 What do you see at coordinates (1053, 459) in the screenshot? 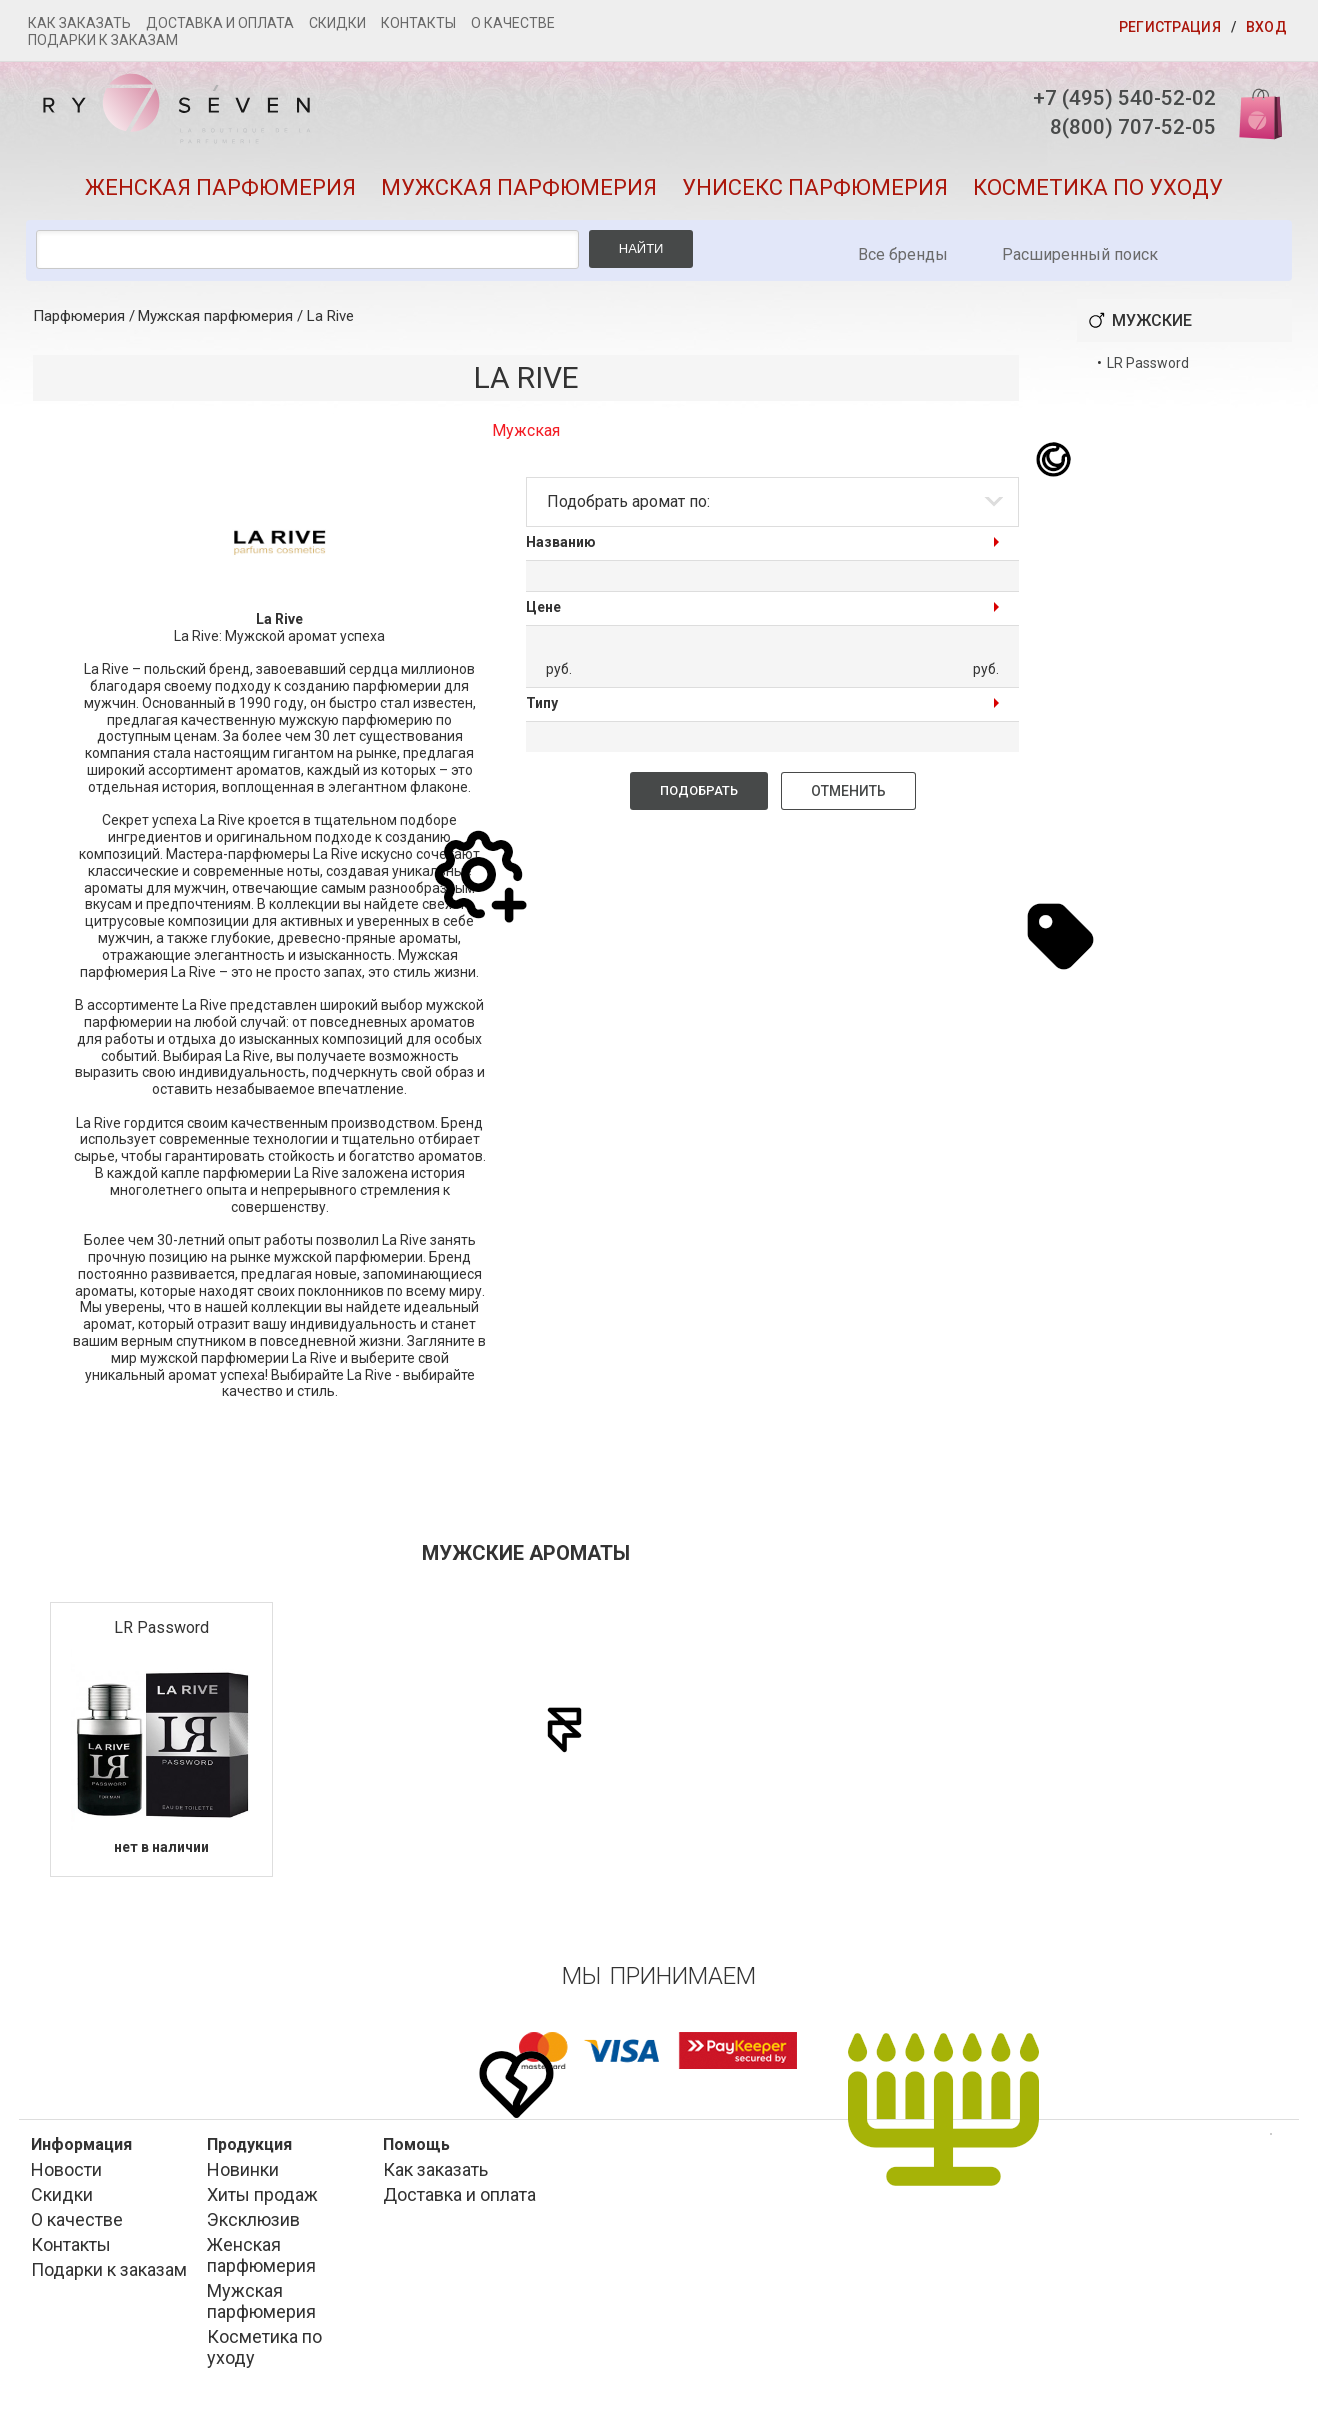
I see `open Cinema 4D application` at bounding box center [1053, 459].